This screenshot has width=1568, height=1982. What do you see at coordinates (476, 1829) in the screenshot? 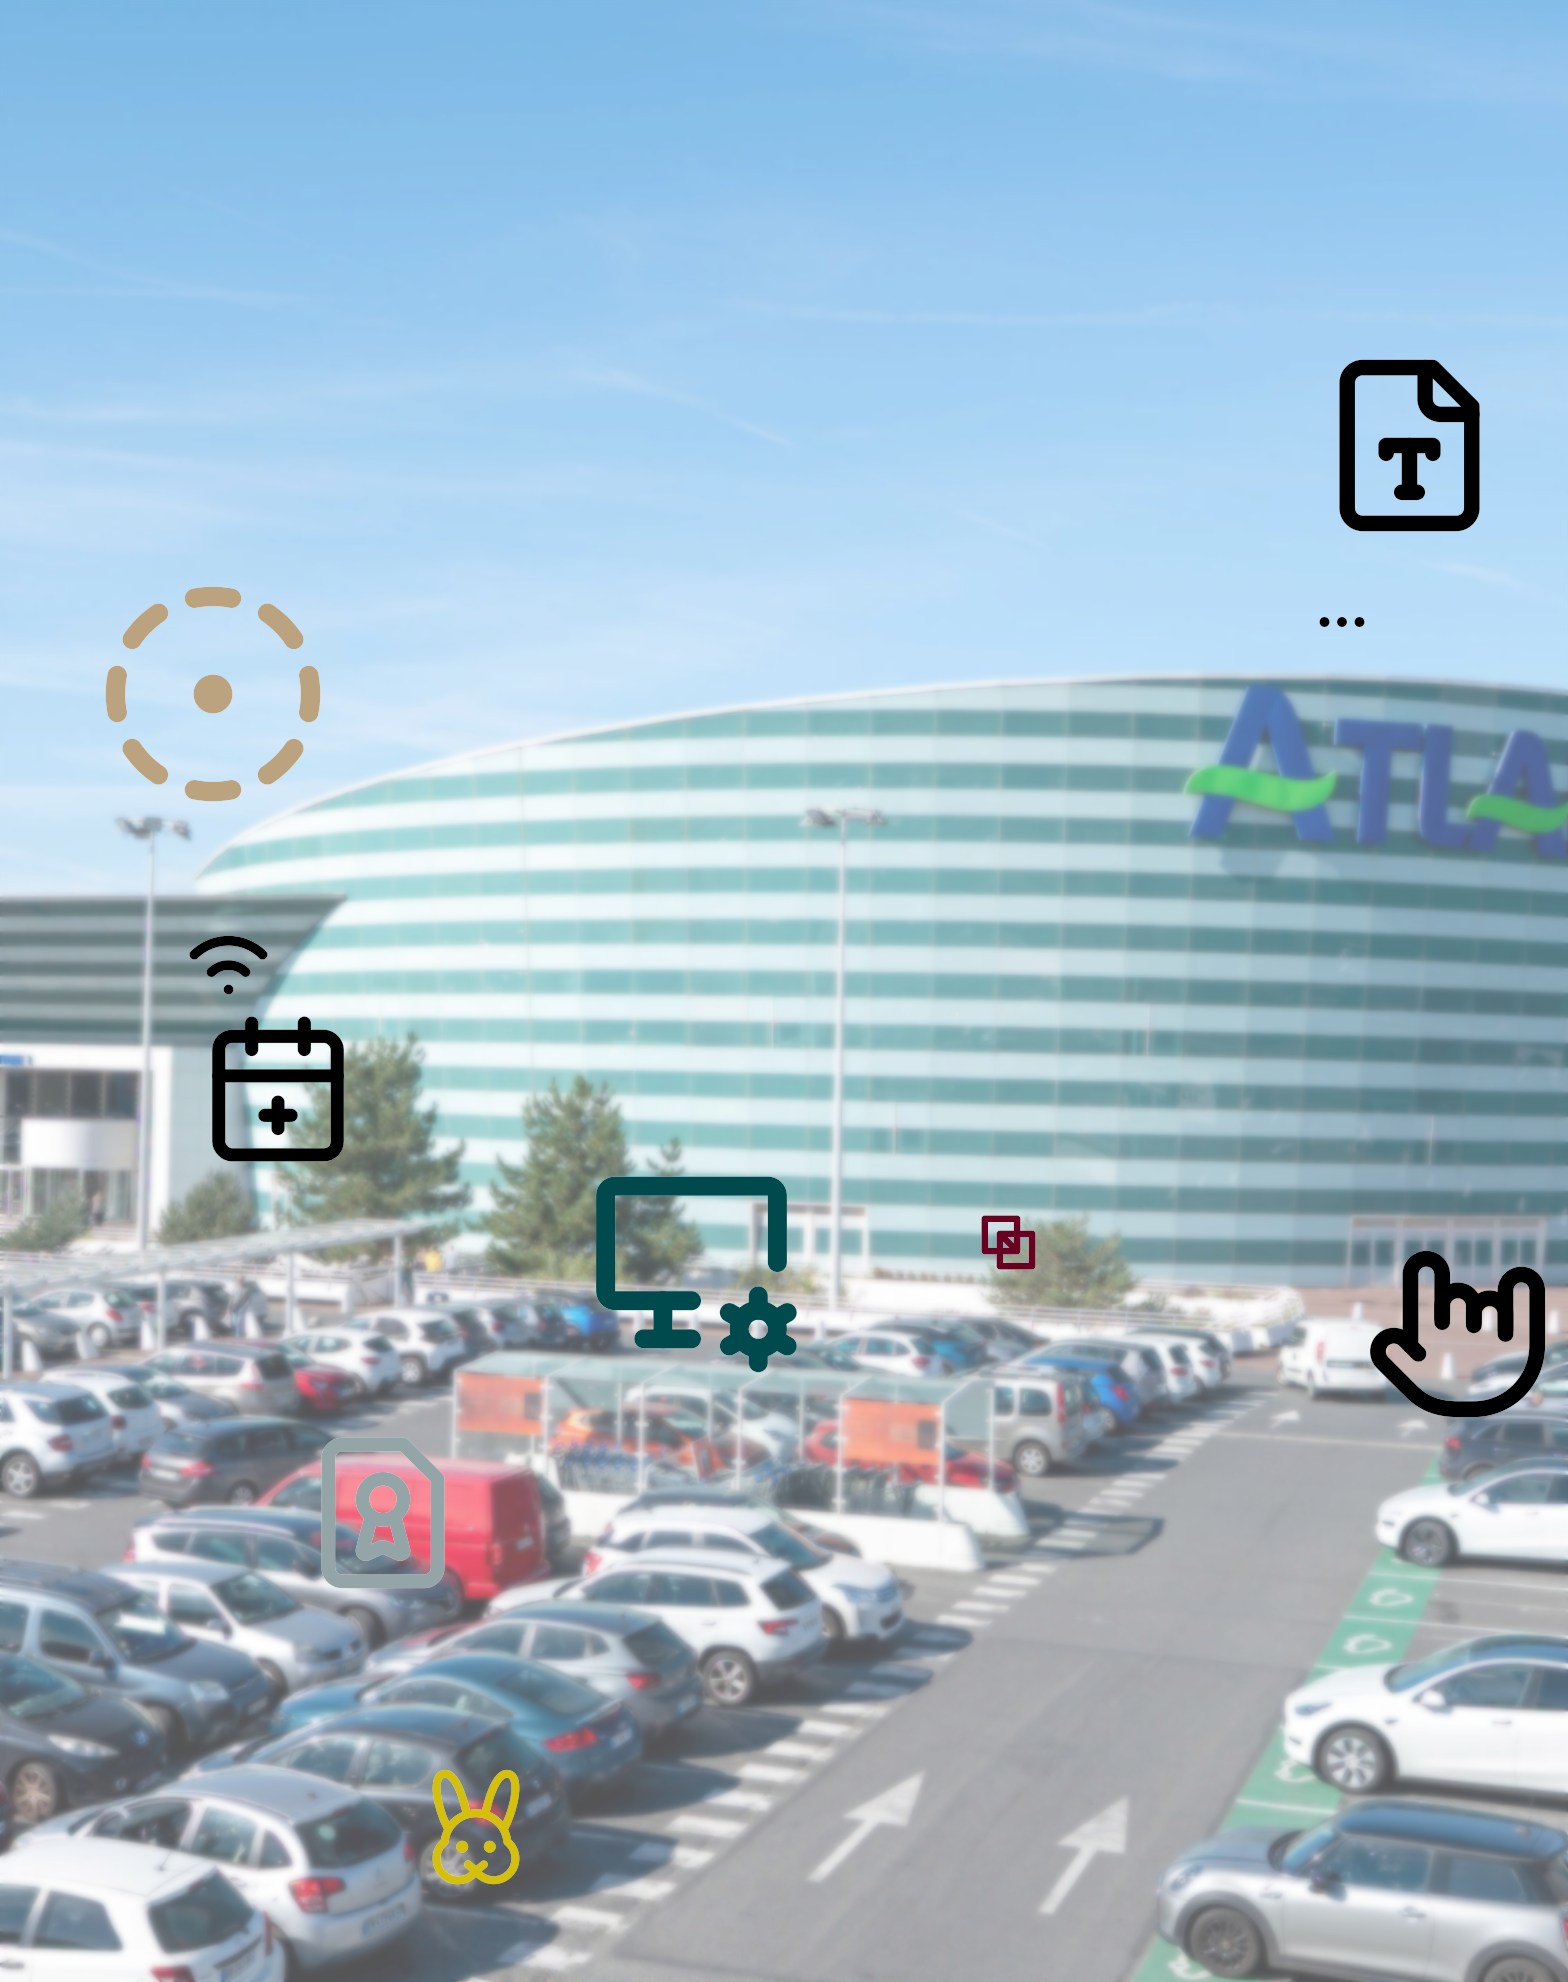
I see `access pet or animal-related features` at bounding box center [476, 1829].